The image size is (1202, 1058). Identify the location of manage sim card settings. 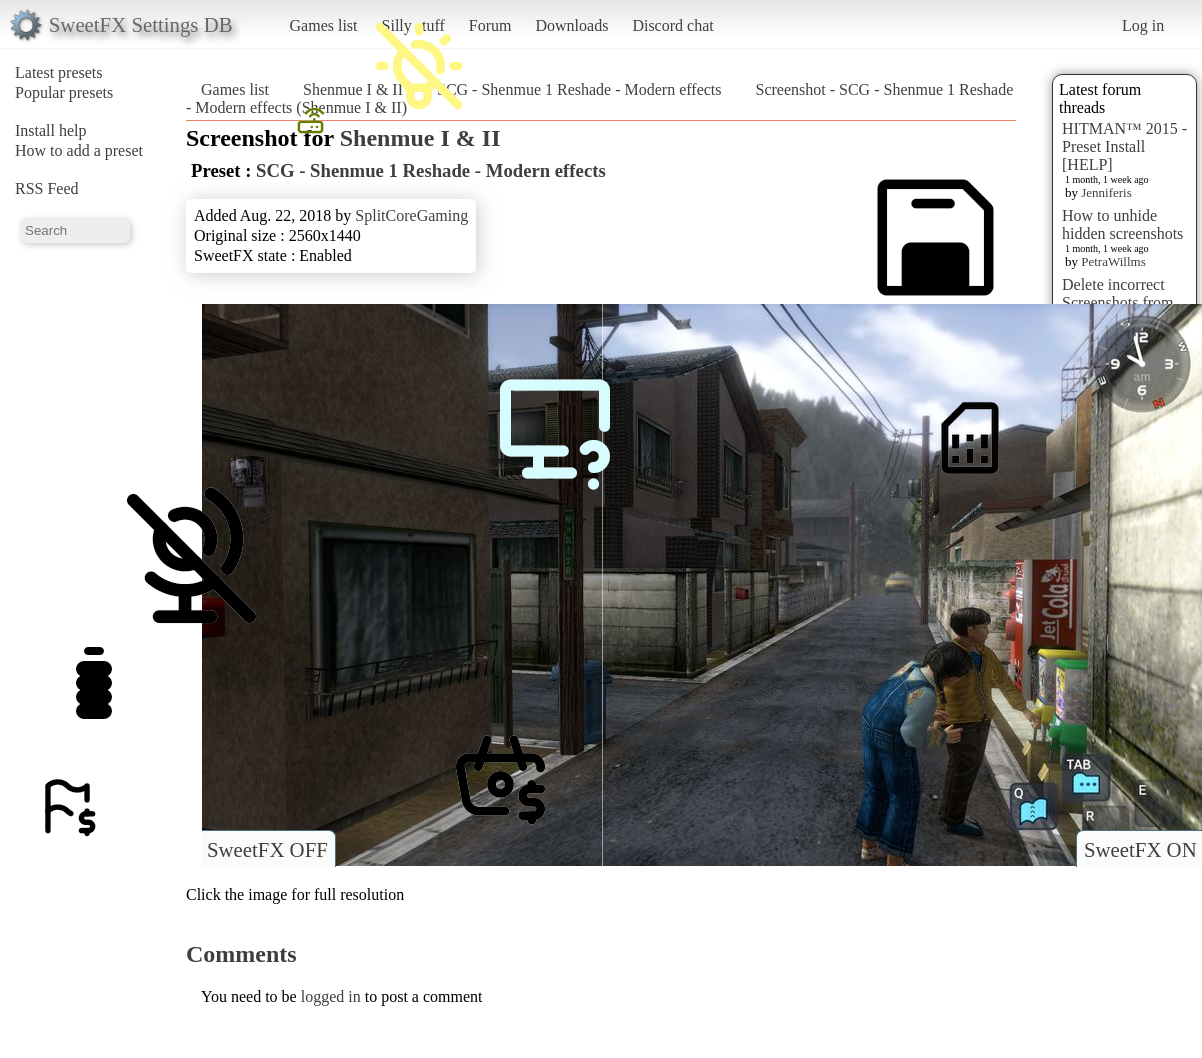
(970, 438).